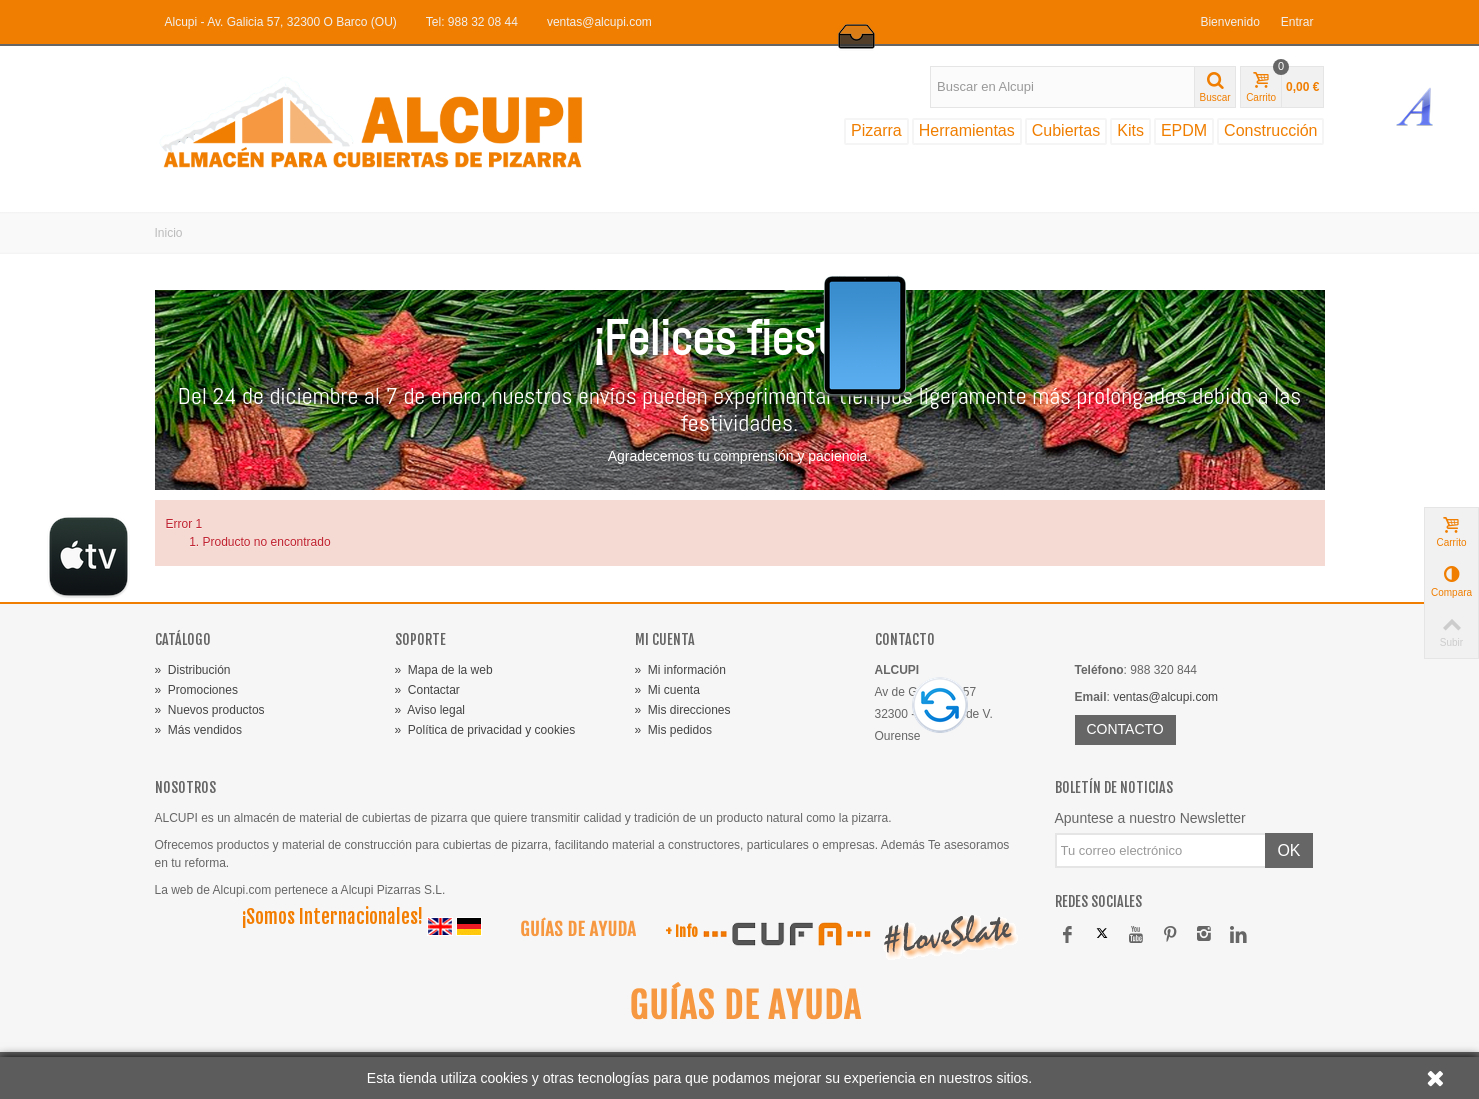 The height and width of the screenshot is (1099, 1479). Describe the element at coordinates (940, 705) in the screenshot. I see `indicates sync or refresh in progress` at that location.